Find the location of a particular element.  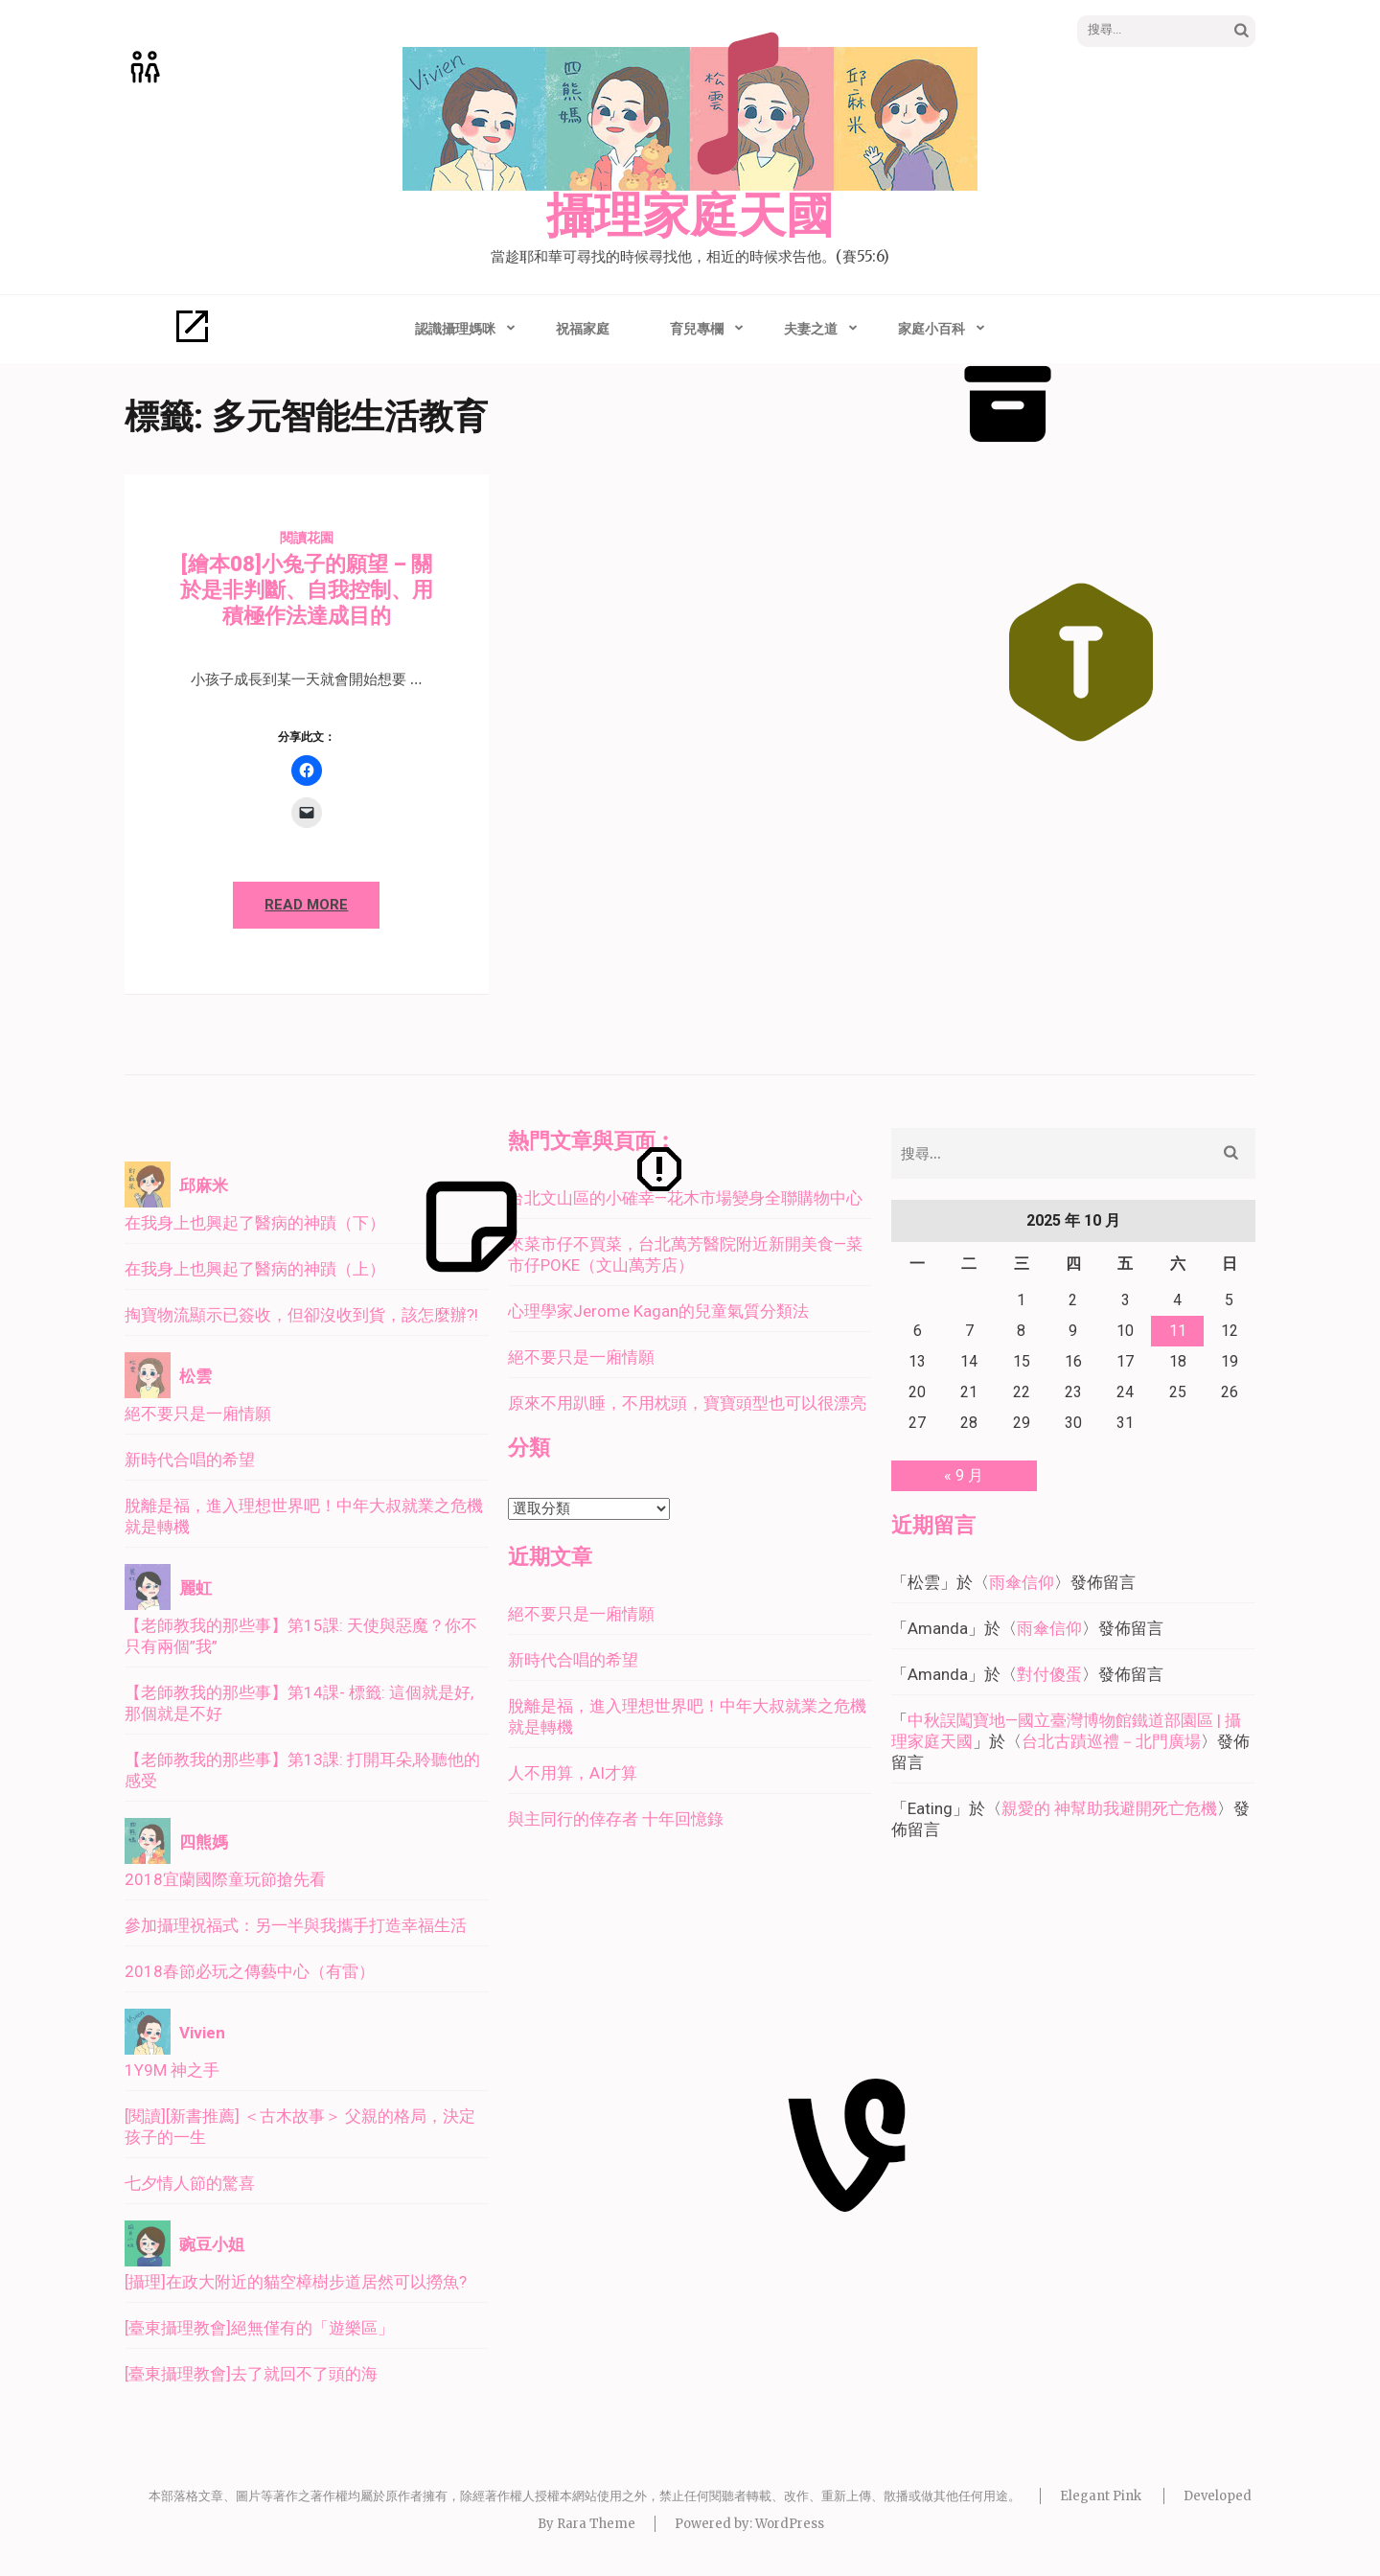

access music library or player is located at coordinates (738, 104).